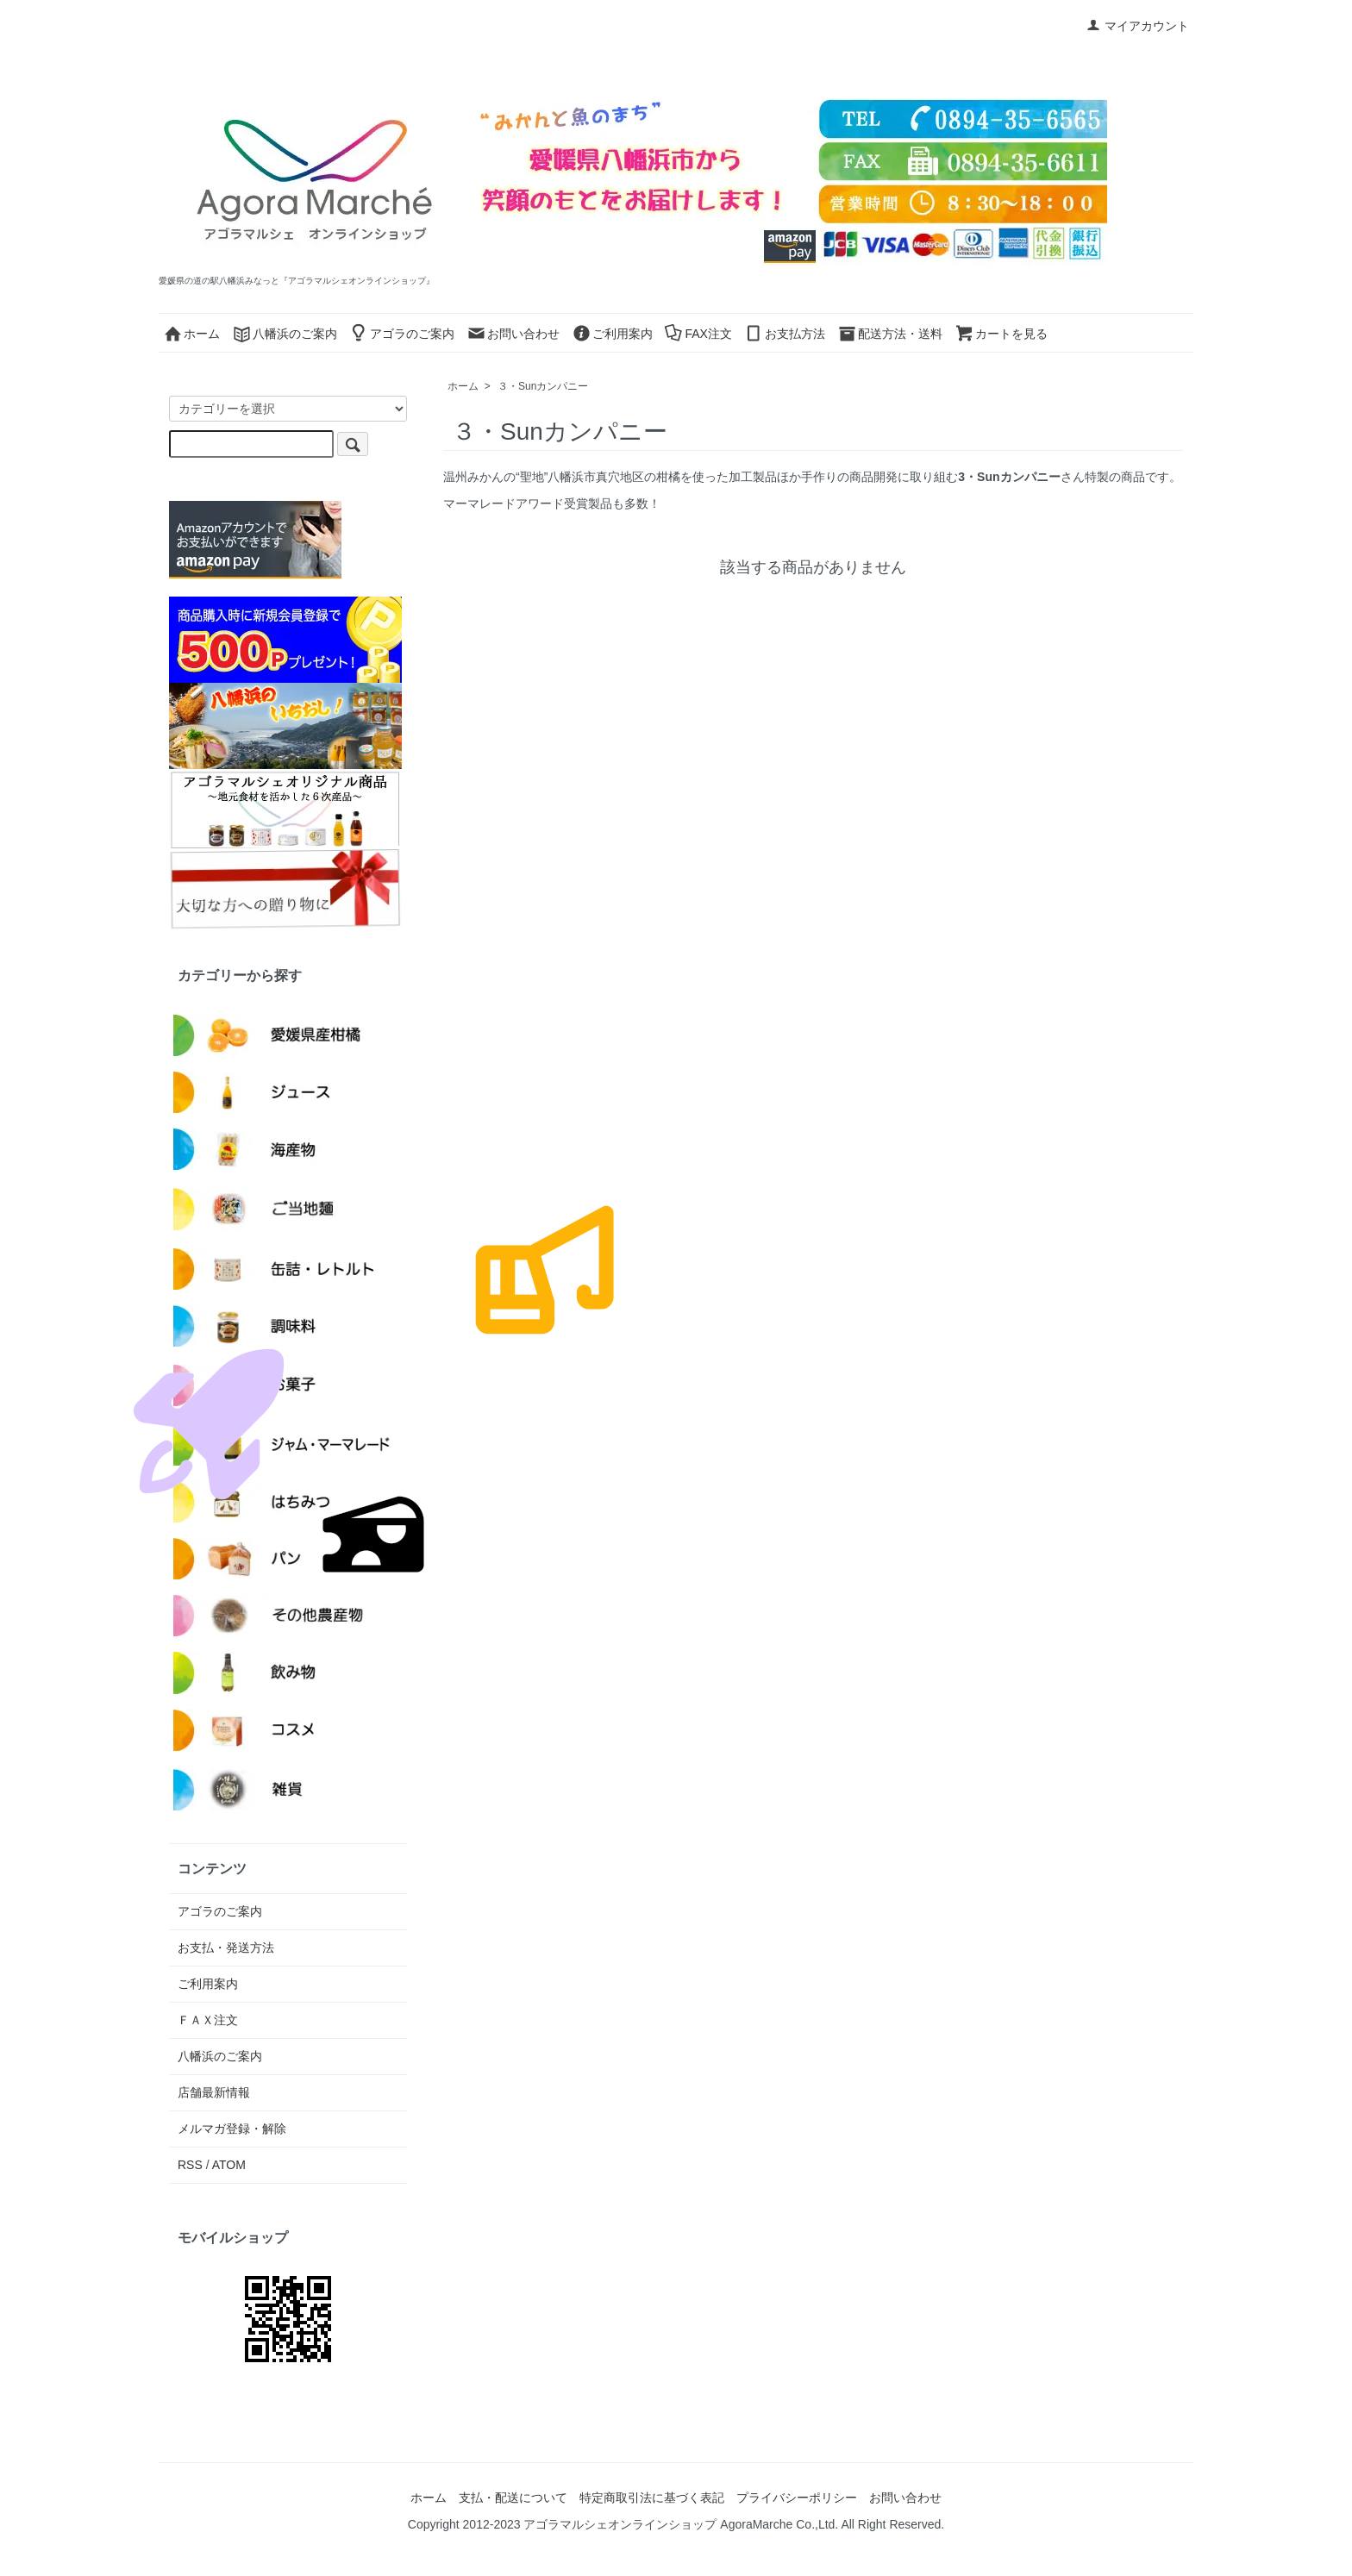  Describe the element at coordinates (211, 1421) in the screenshot. I see `launch or deploy a project` at that location.